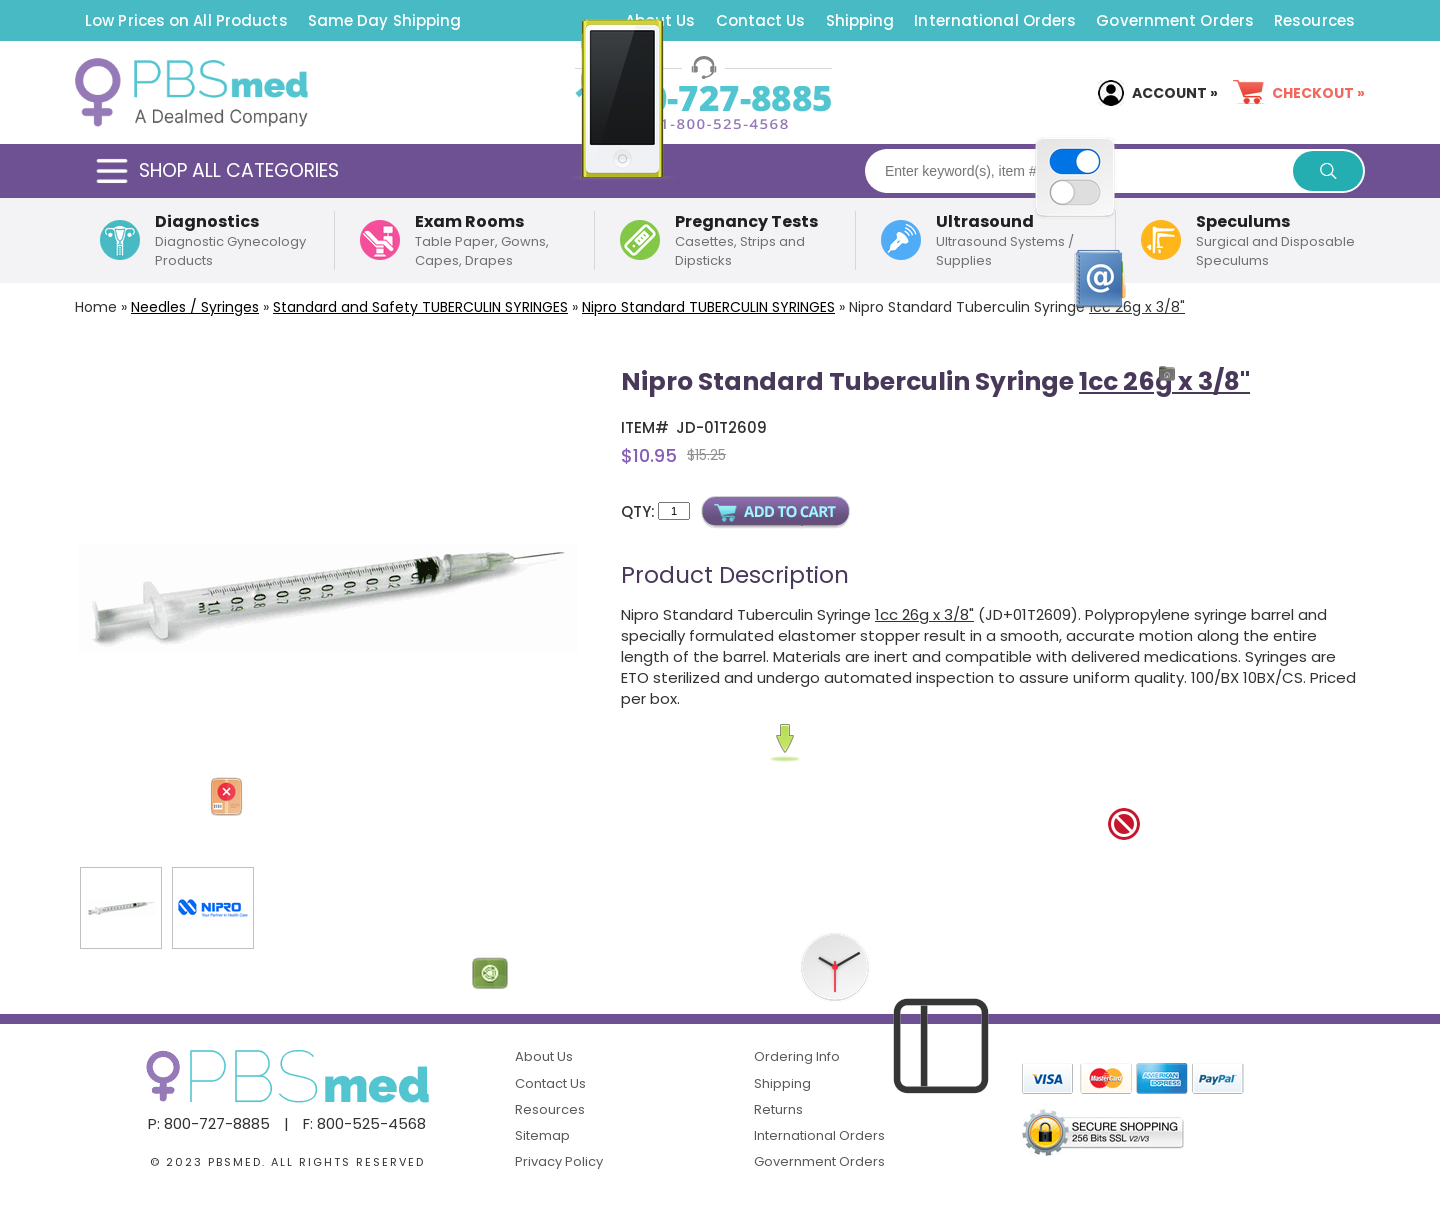 The image size is (1440, 1216). What do you see at coordinates (490, 972) in the screenshot?
I see `navigate to desktop folder` at bounding box center [490, 972].